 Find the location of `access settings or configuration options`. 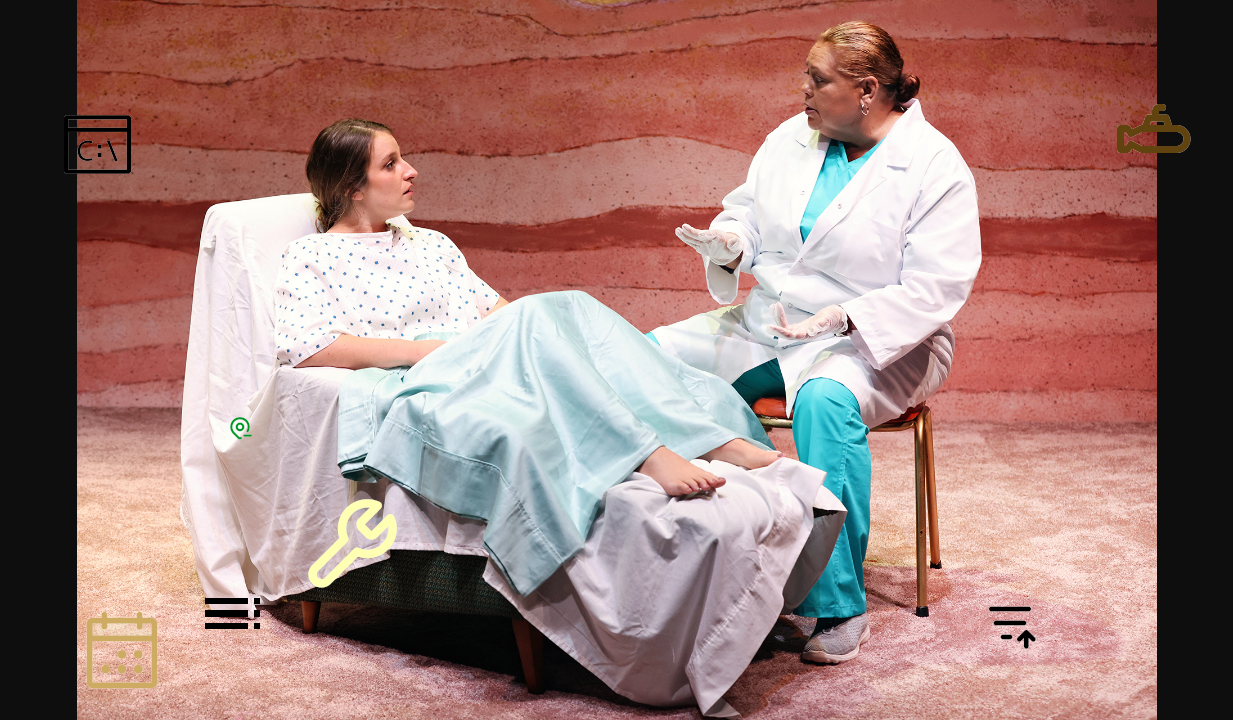

access settings or configuration options is located at coordinates (350, 545).